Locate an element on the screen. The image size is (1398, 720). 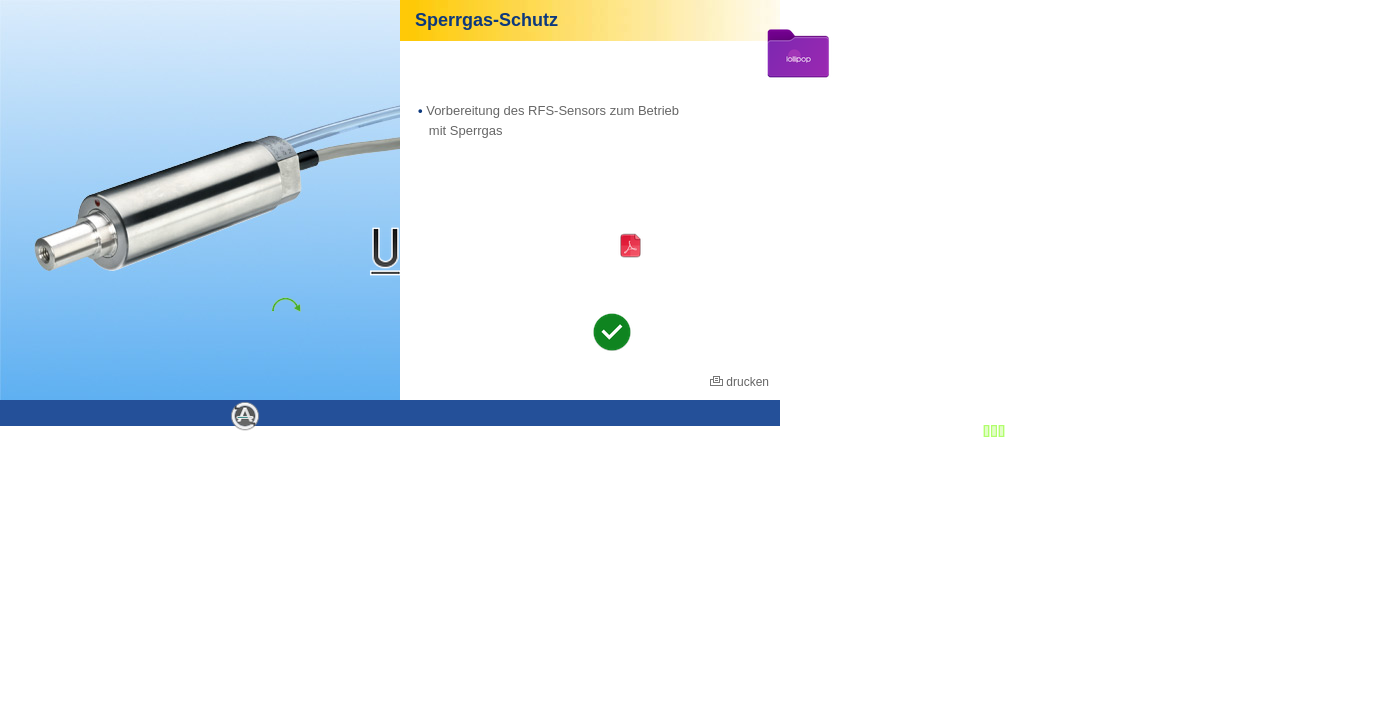
confirm or approve an action is located at coordinates (612, 332).